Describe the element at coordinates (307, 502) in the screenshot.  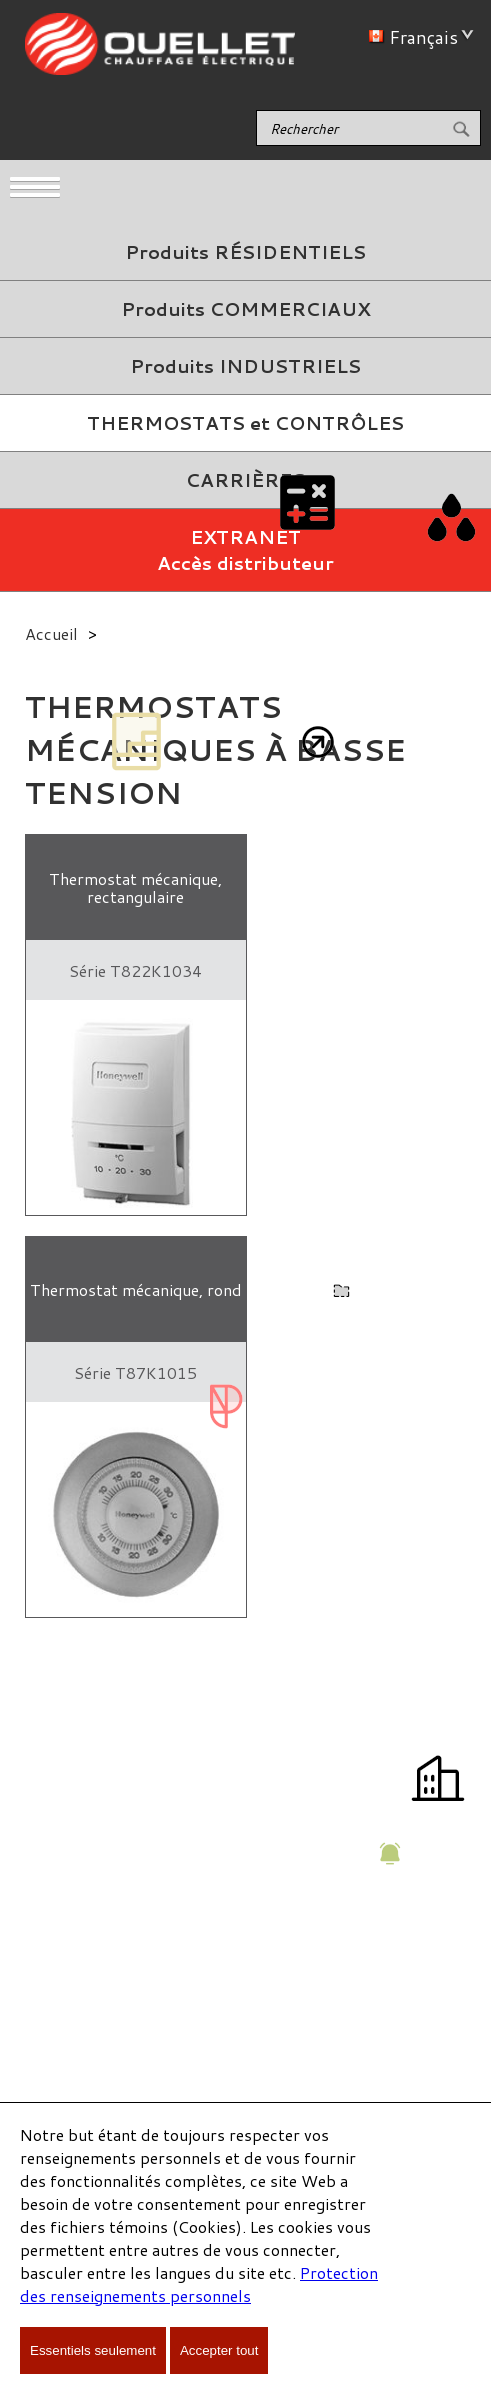
I see `open calculator or math tools` at that location.